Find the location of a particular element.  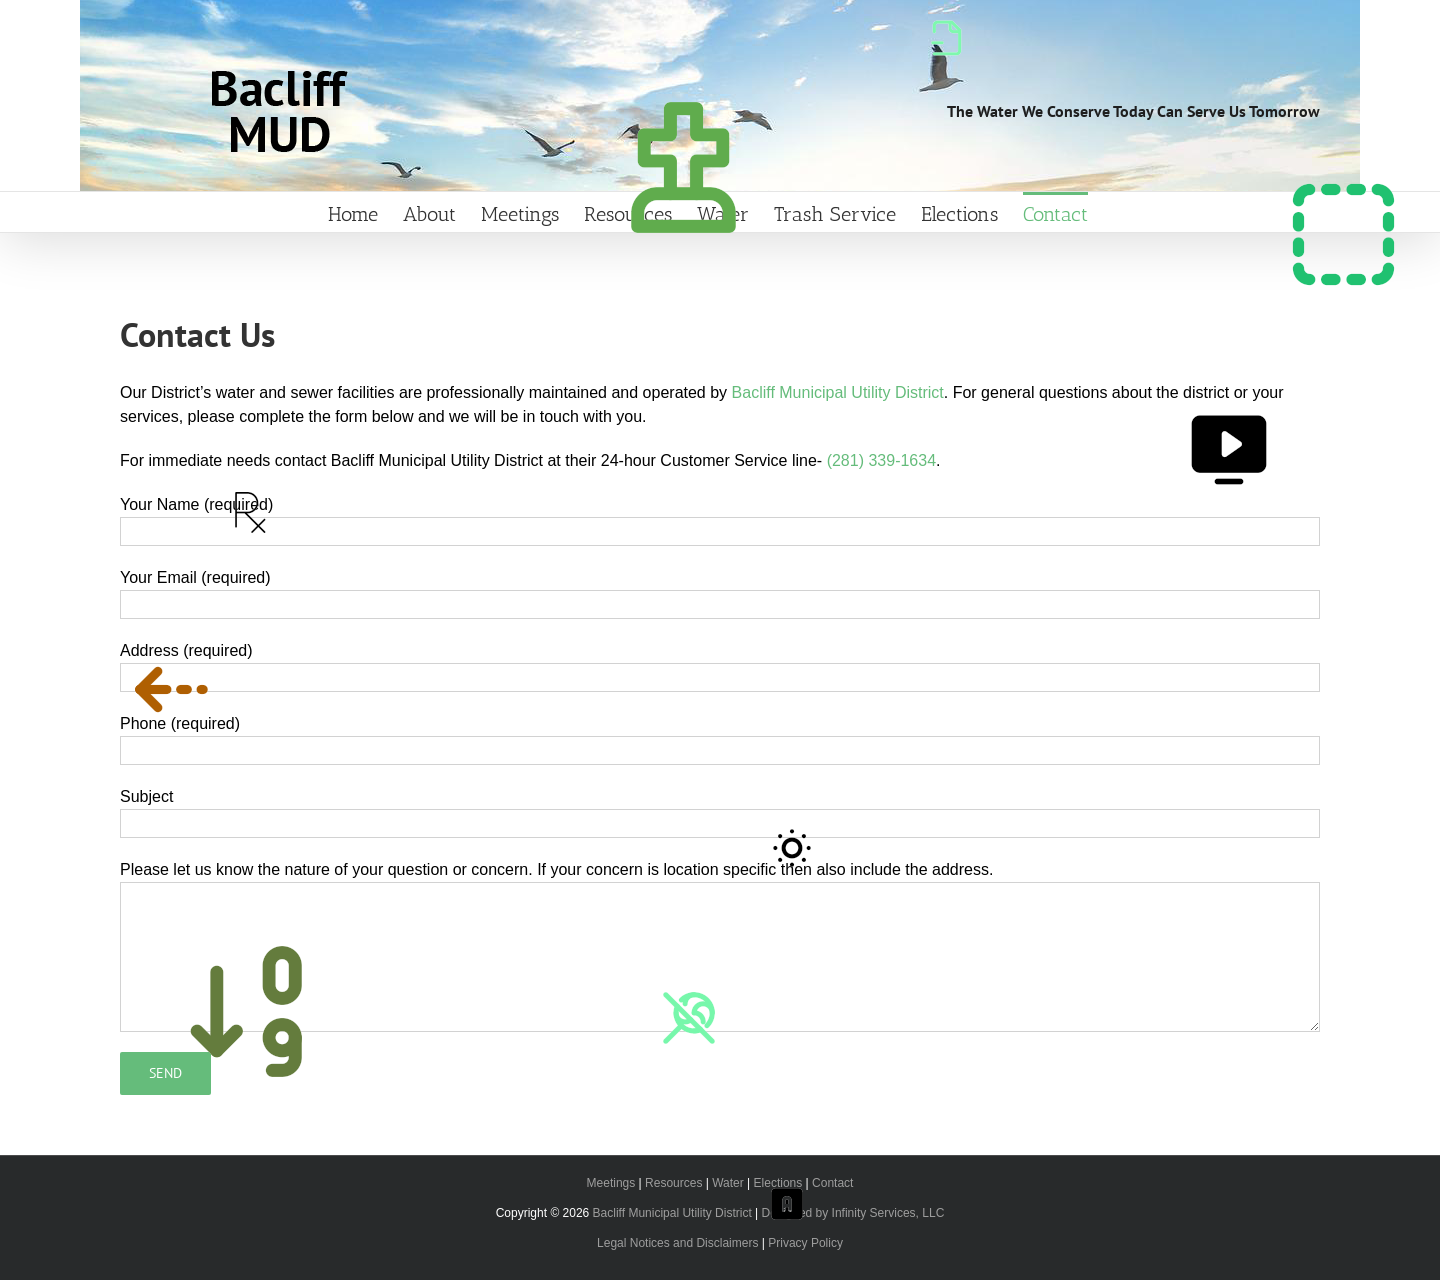

go back to previous step is located at coordinates (171, 689).